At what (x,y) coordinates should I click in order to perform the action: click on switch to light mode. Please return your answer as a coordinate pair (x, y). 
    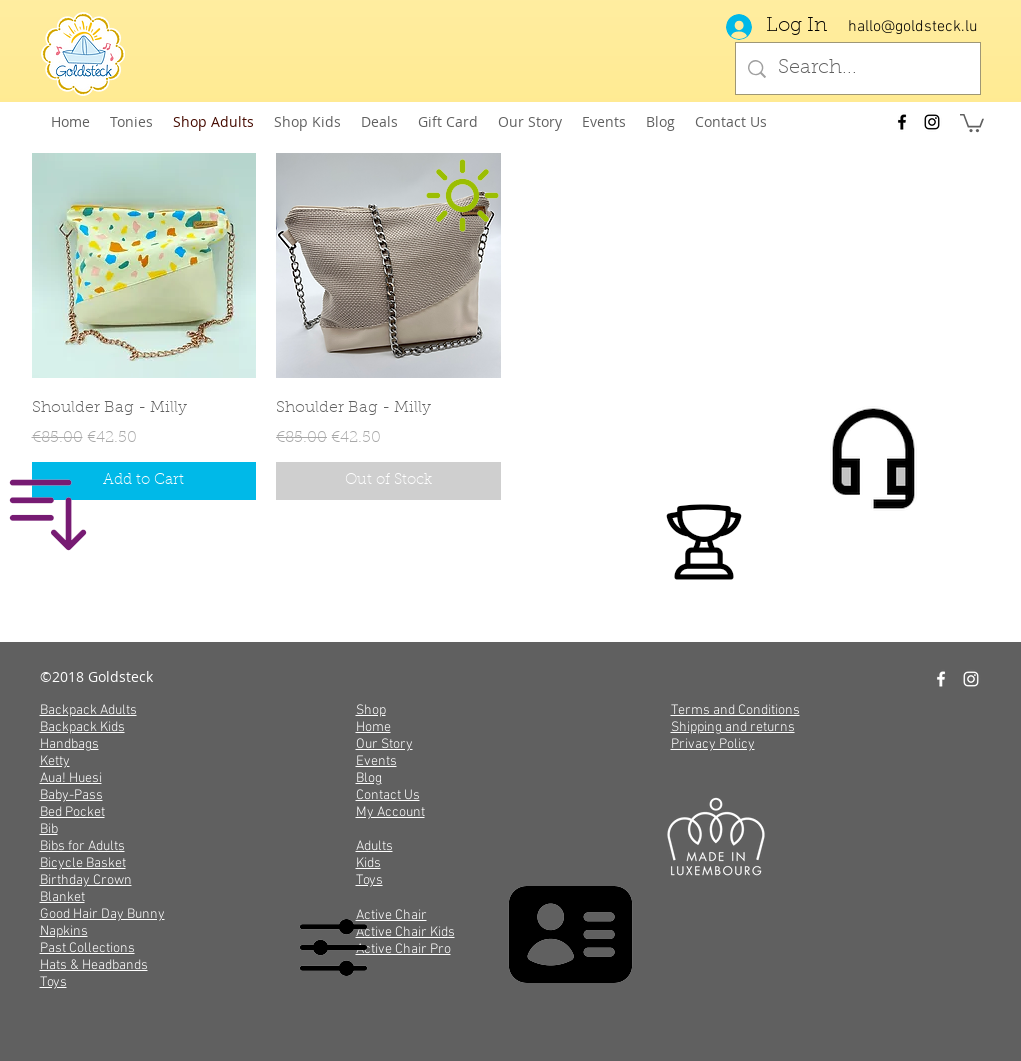
    Looking at the image, I should click on (462, 195).